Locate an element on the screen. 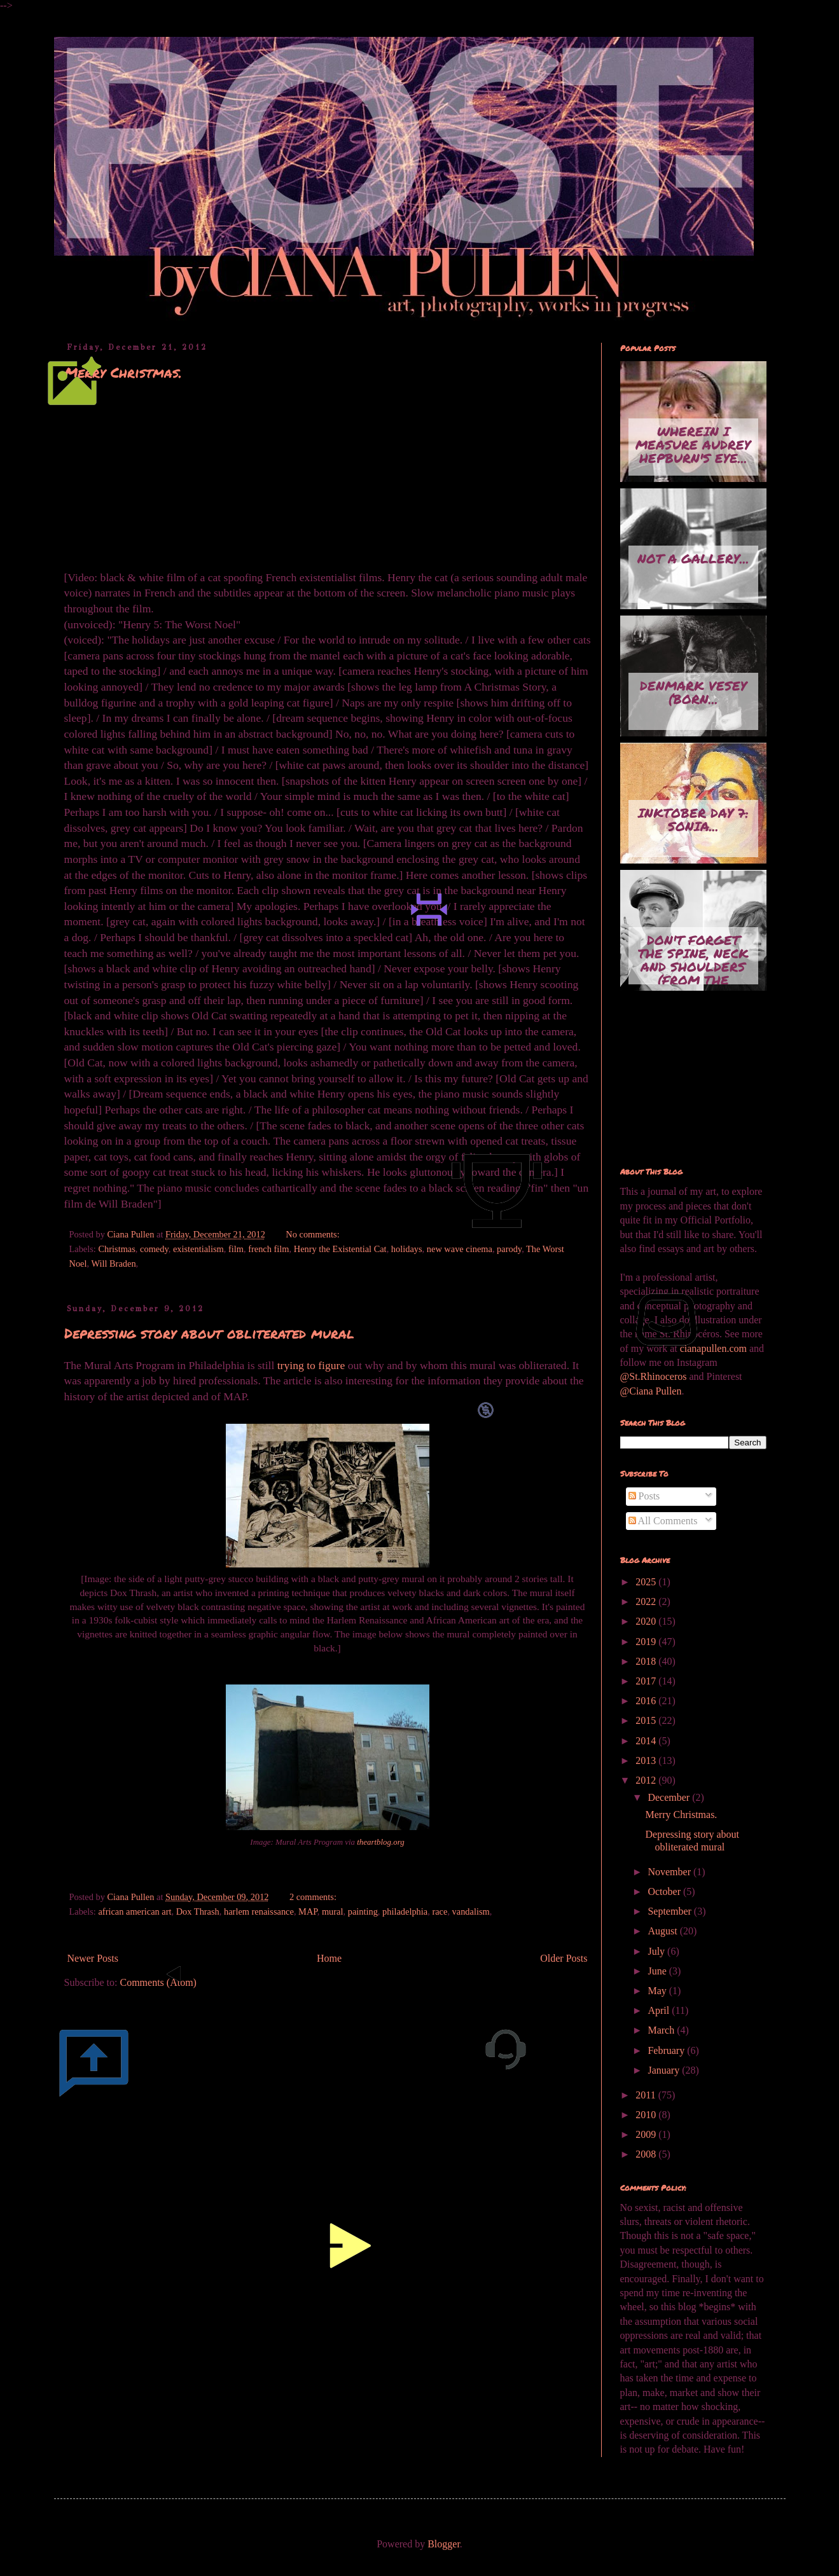 This screenshot has width=839, height=2576. upload a file to the chat is located at coordinates (94, 2060).